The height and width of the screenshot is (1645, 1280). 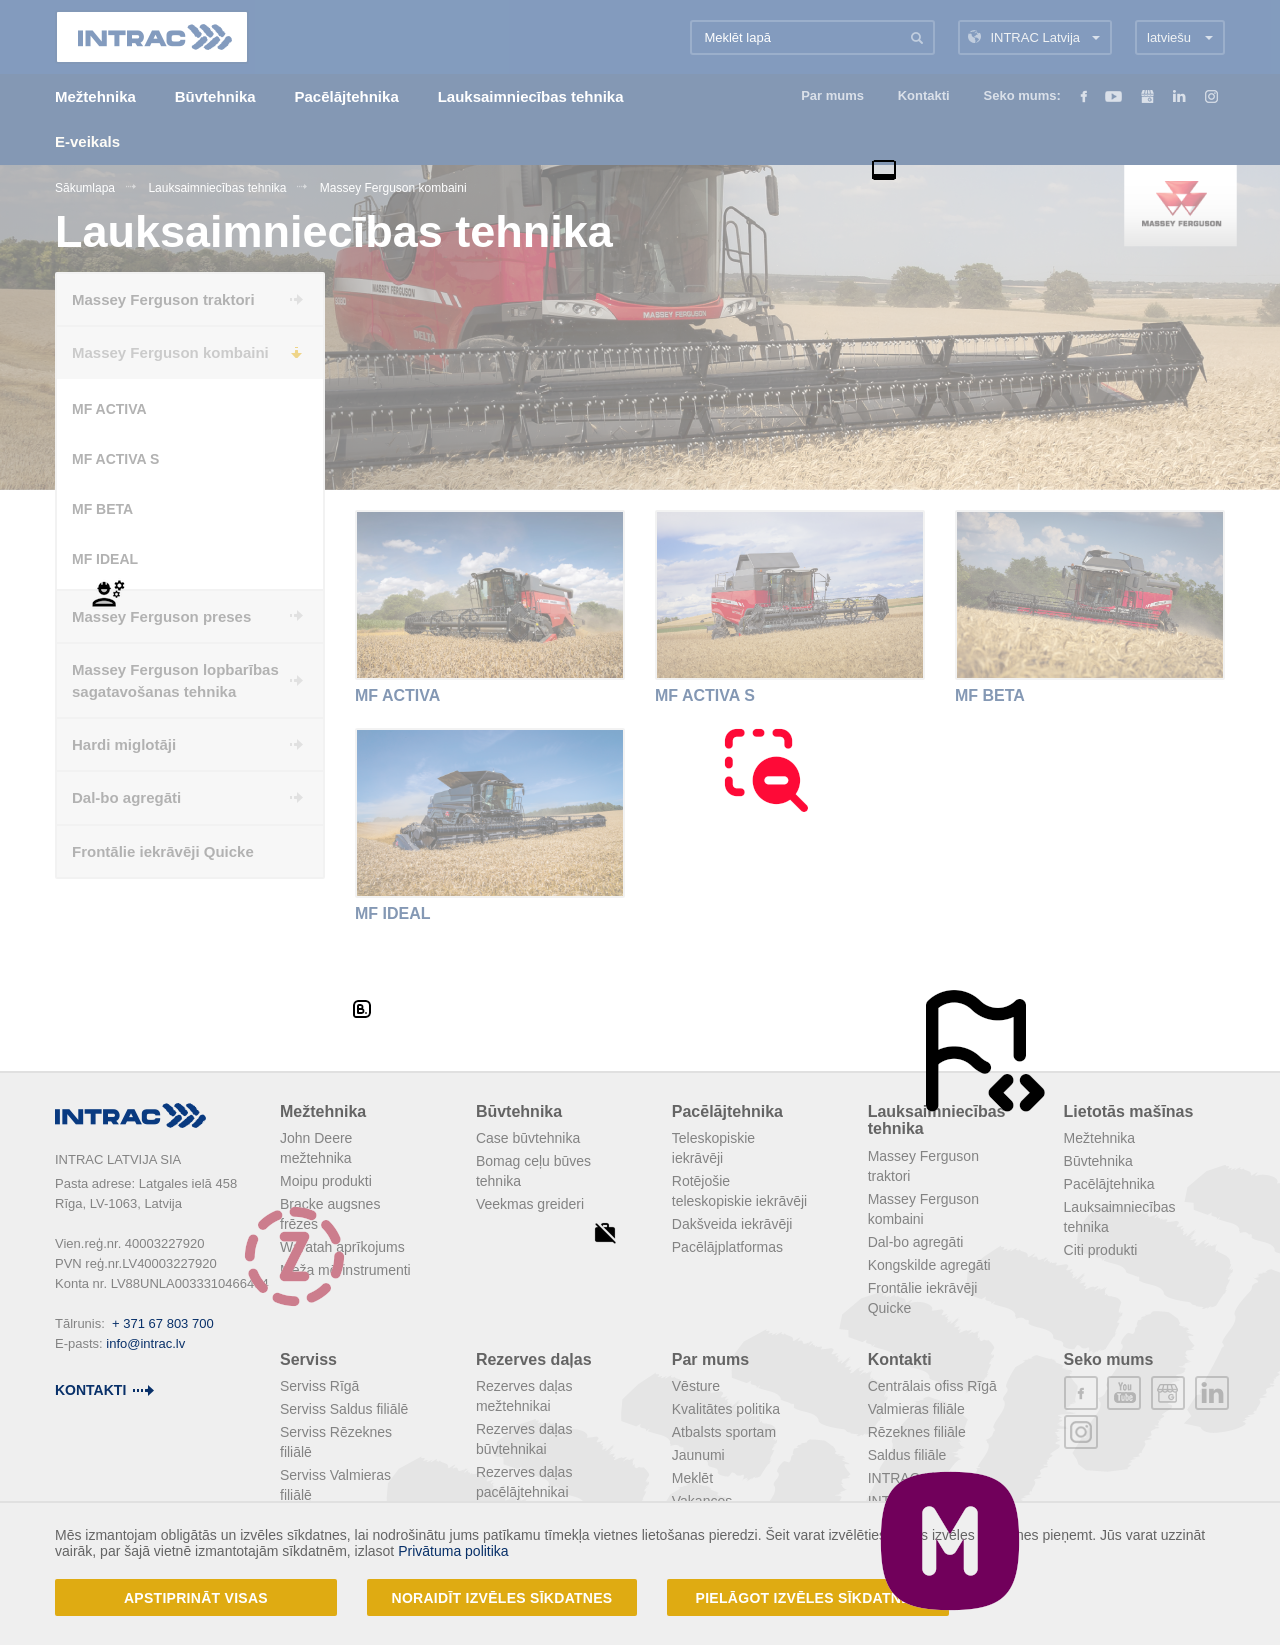 I want to click on disable work mode or work profile, so click(x=605, y=1233).